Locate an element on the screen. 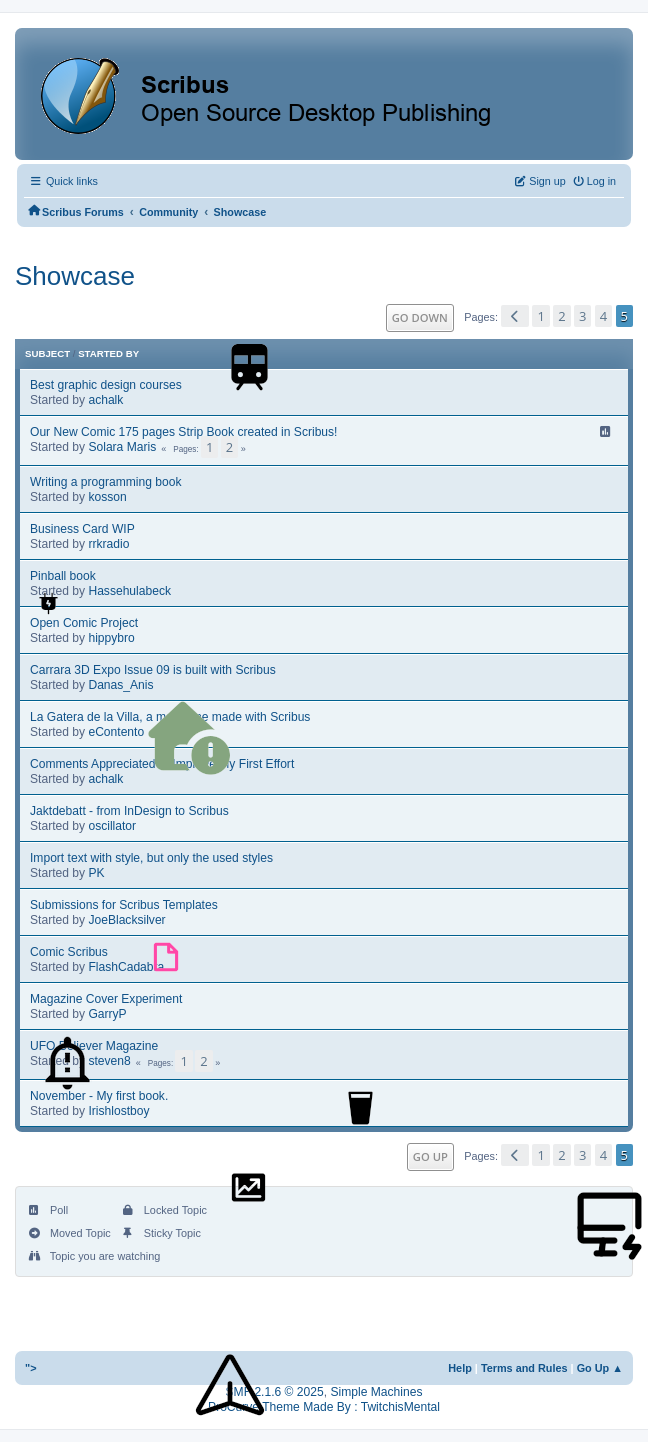 The image size is (648, 1442). access train schedules or railway information is located at coordinates (249, 365).